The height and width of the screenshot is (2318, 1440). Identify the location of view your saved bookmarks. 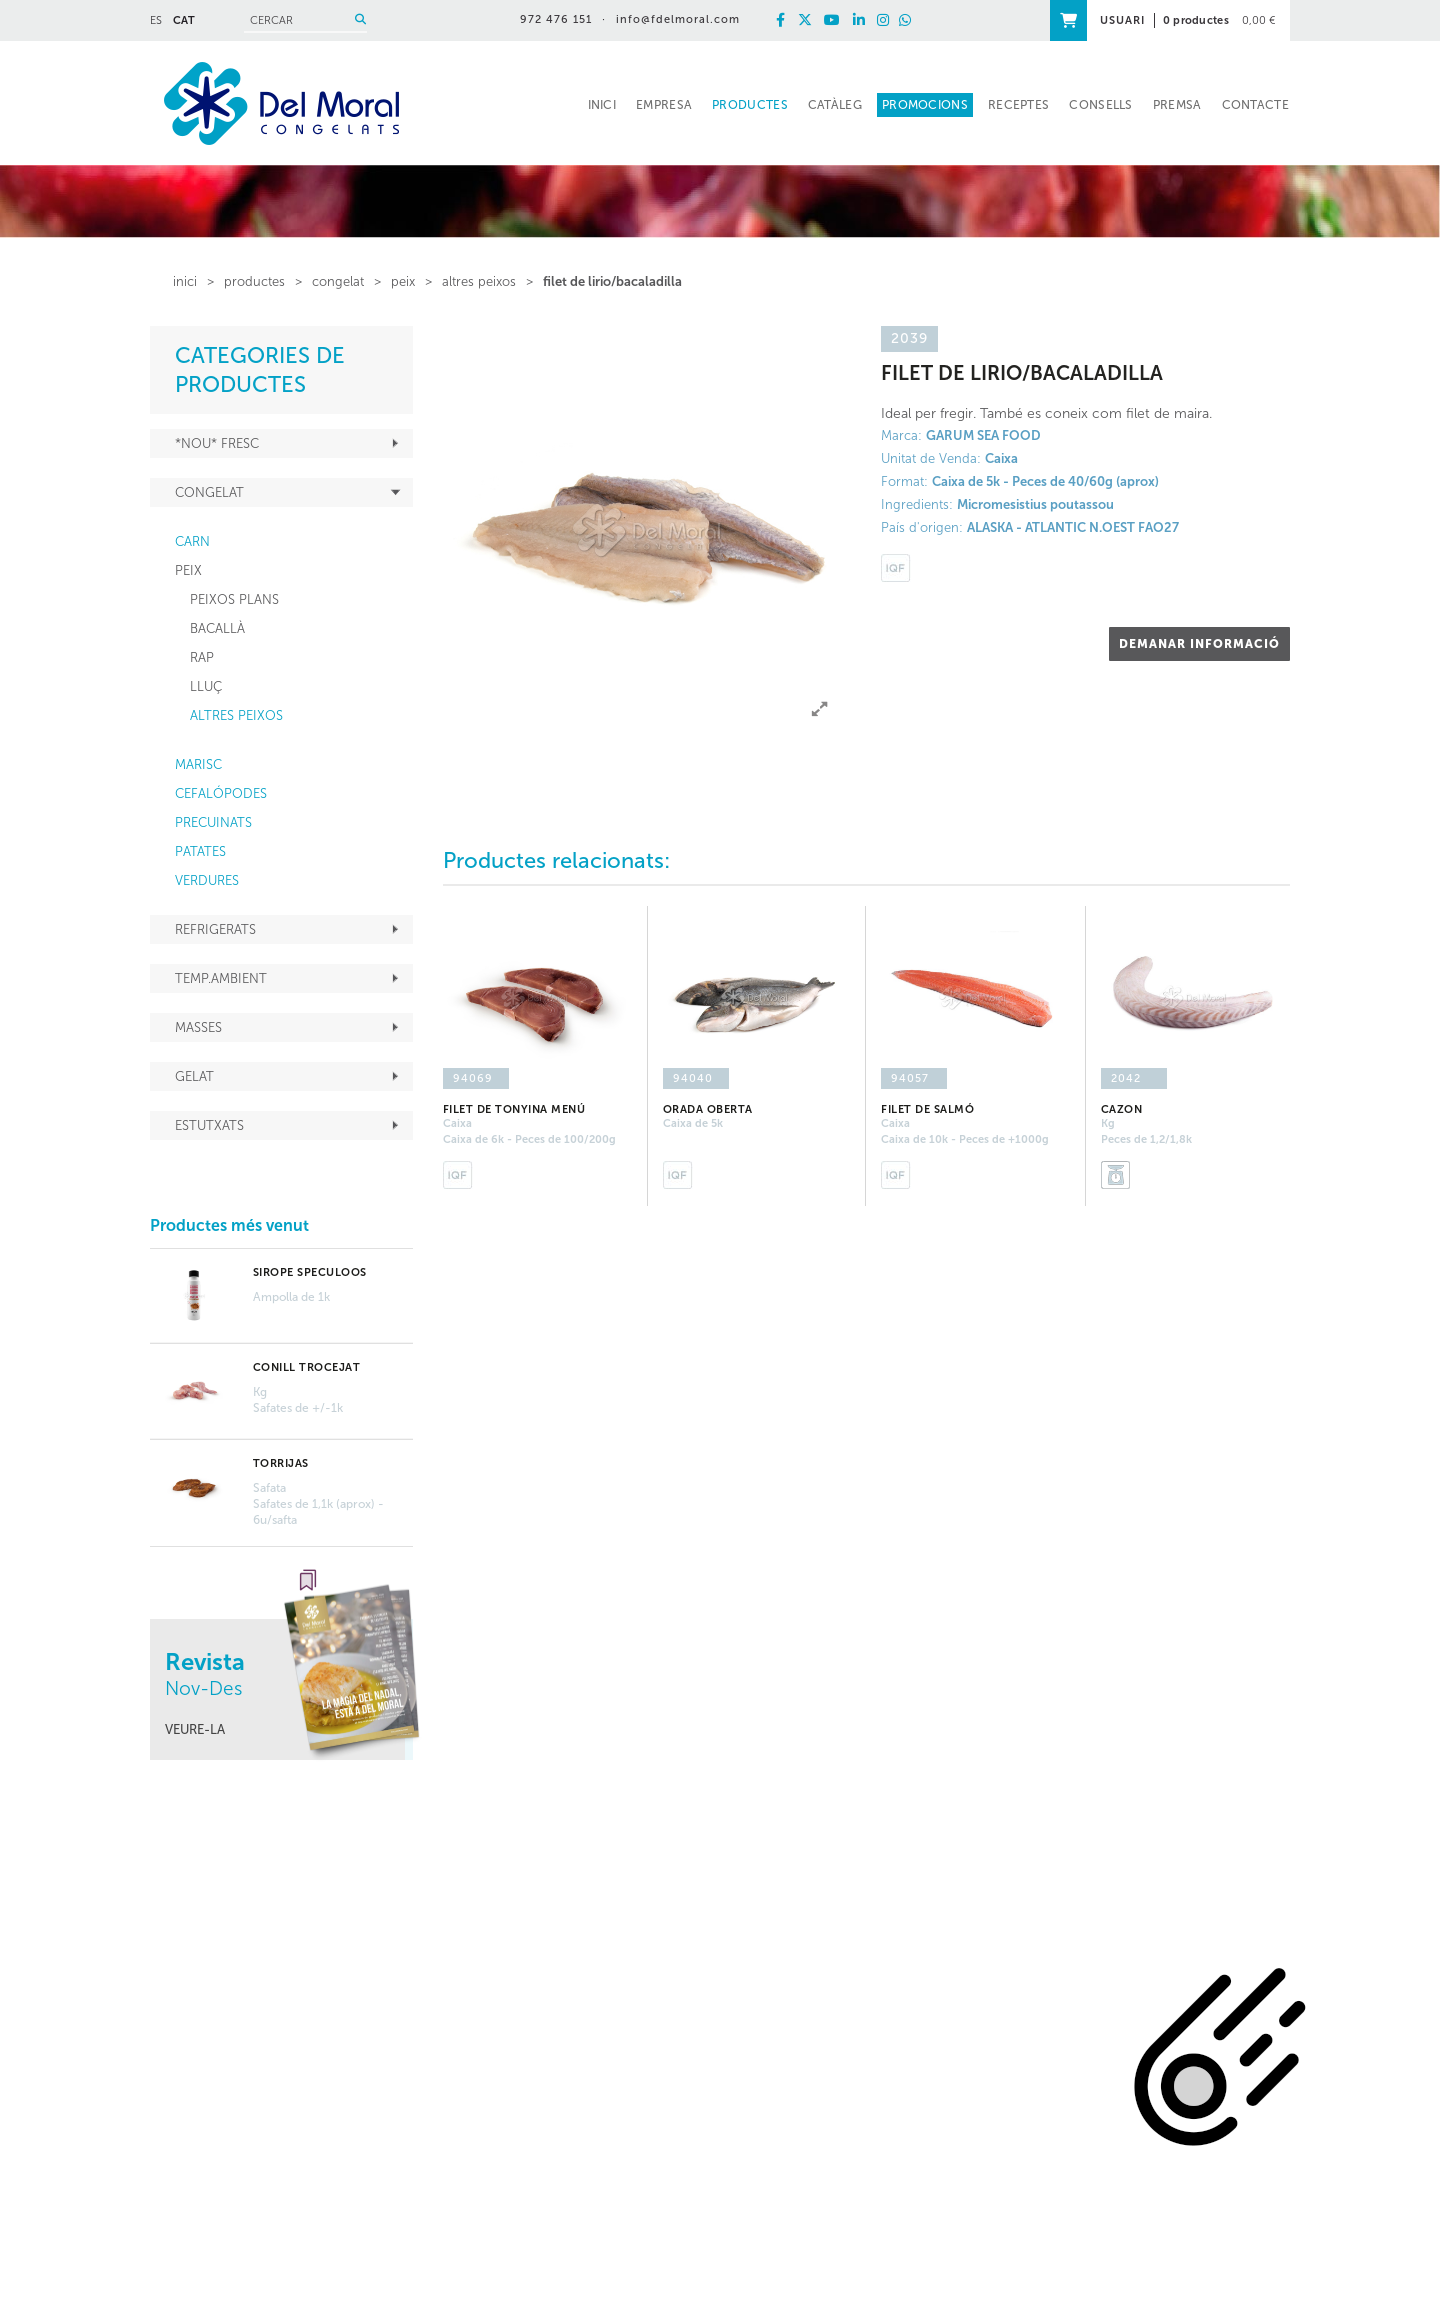
(308, 1580).